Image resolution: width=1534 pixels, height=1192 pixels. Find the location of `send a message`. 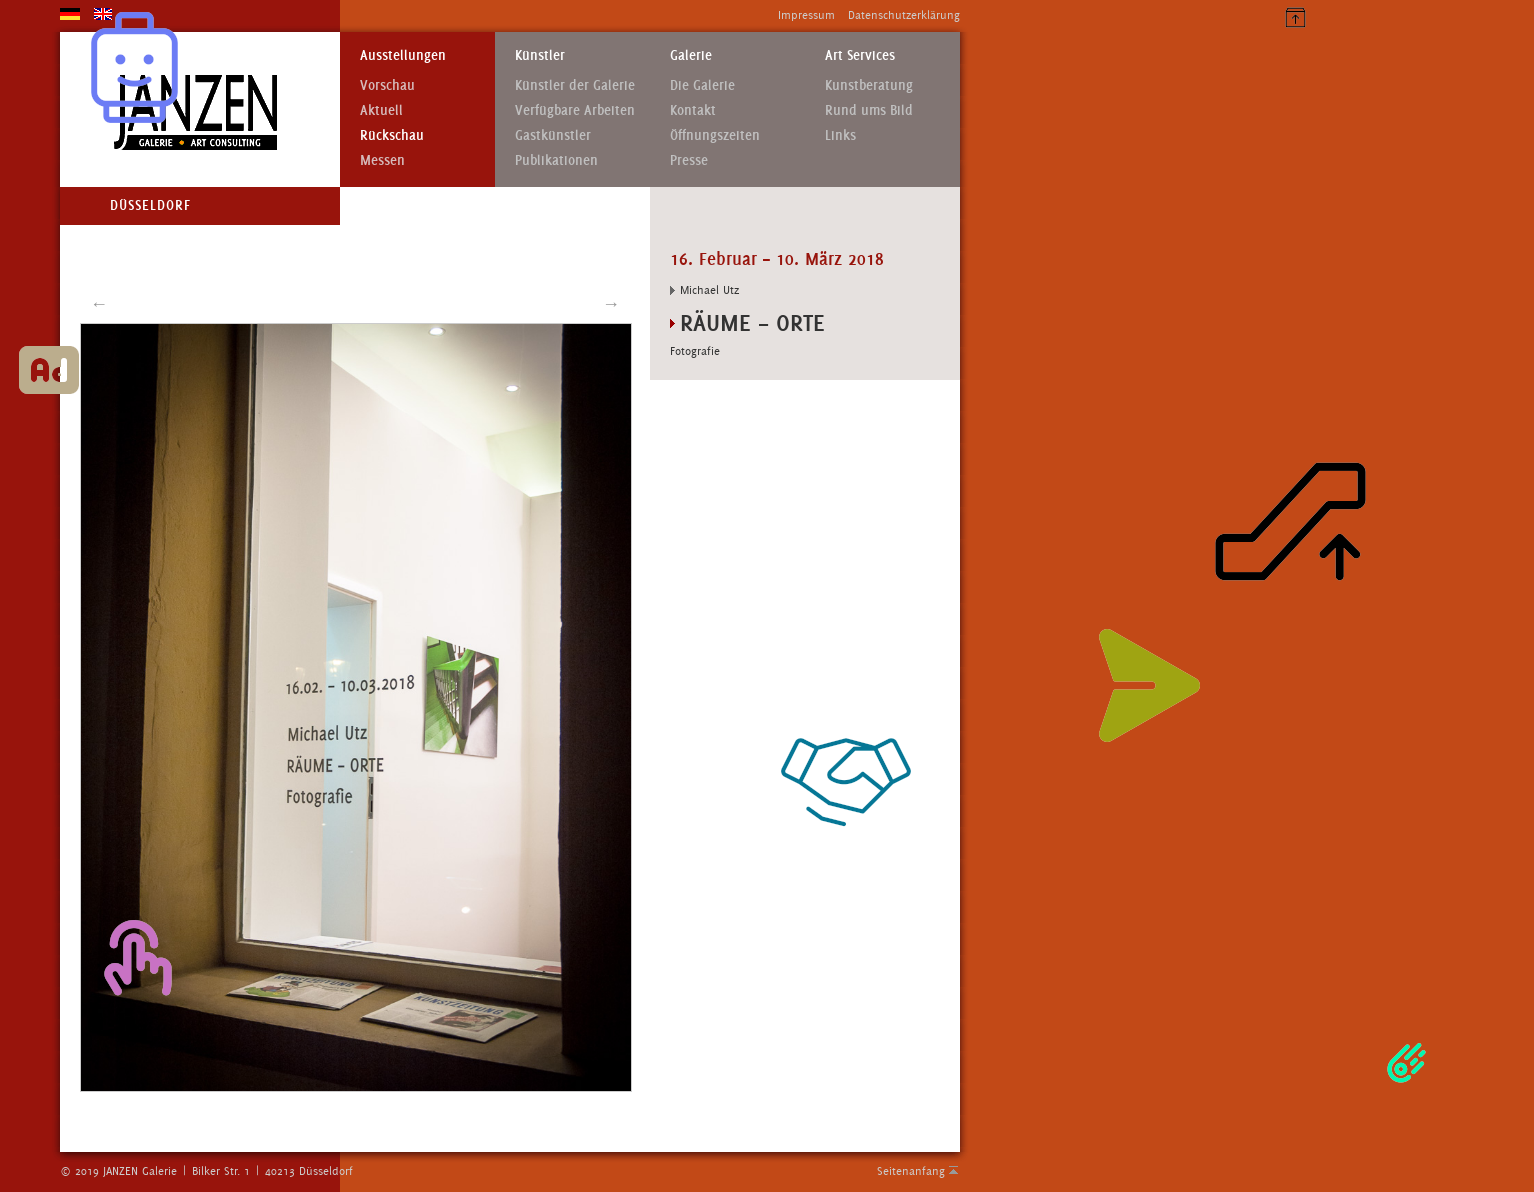

send a message is located at coordinates (1143, 685).